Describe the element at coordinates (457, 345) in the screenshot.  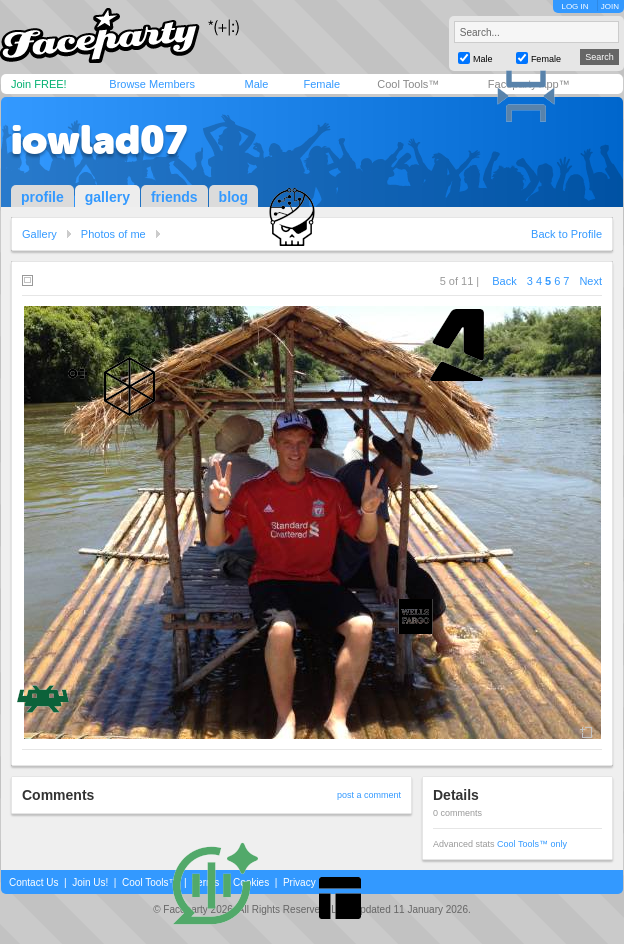
I see `visit gsmarena website for phone specs and reviews` at that location.